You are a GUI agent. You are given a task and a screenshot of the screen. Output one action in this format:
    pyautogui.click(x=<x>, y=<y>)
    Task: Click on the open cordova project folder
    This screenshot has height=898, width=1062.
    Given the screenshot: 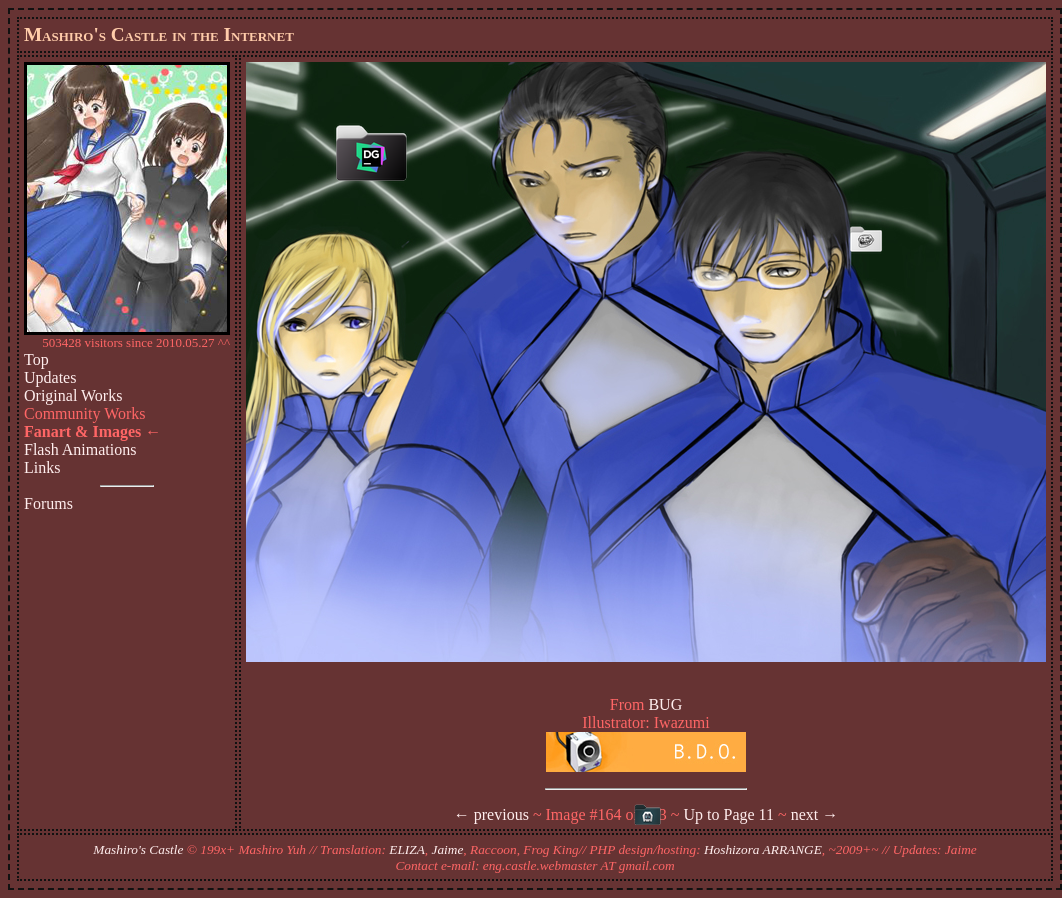 What is the action you would take?
    pyautogui.click(x=647, y=815)
    